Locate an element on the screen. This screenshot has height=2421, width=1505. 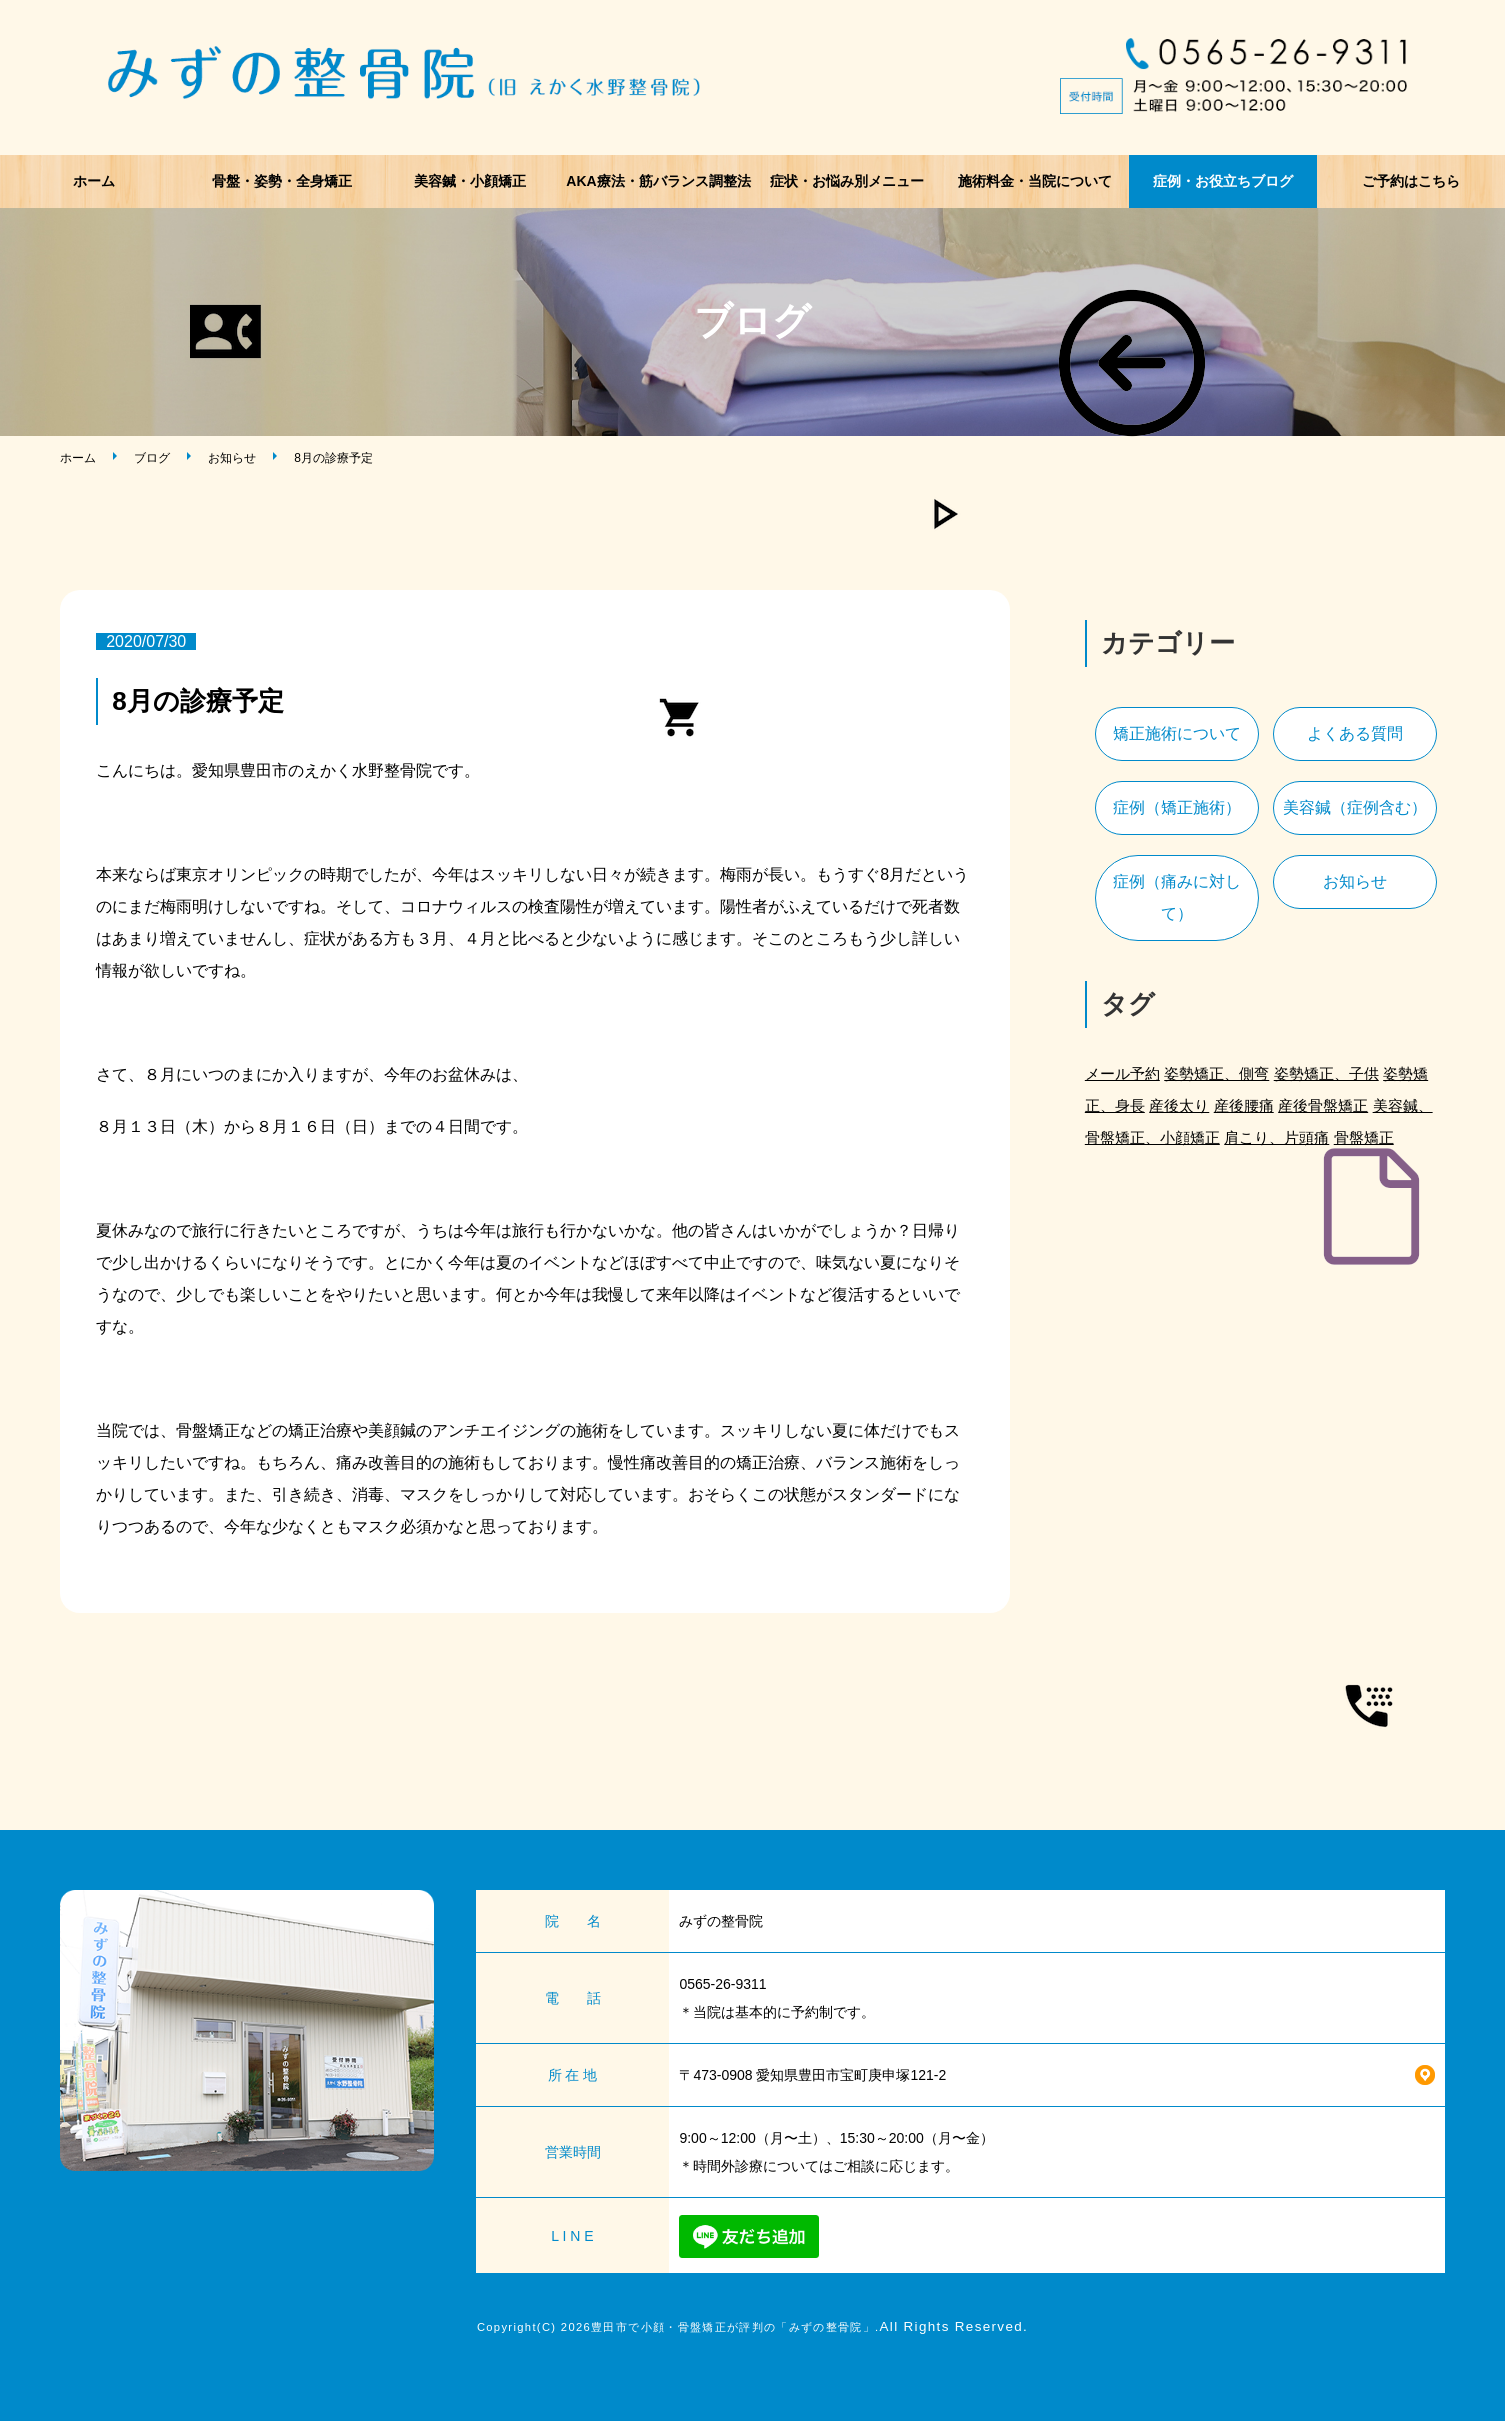
call a contact from your address book is located at coordinates (225, 331).